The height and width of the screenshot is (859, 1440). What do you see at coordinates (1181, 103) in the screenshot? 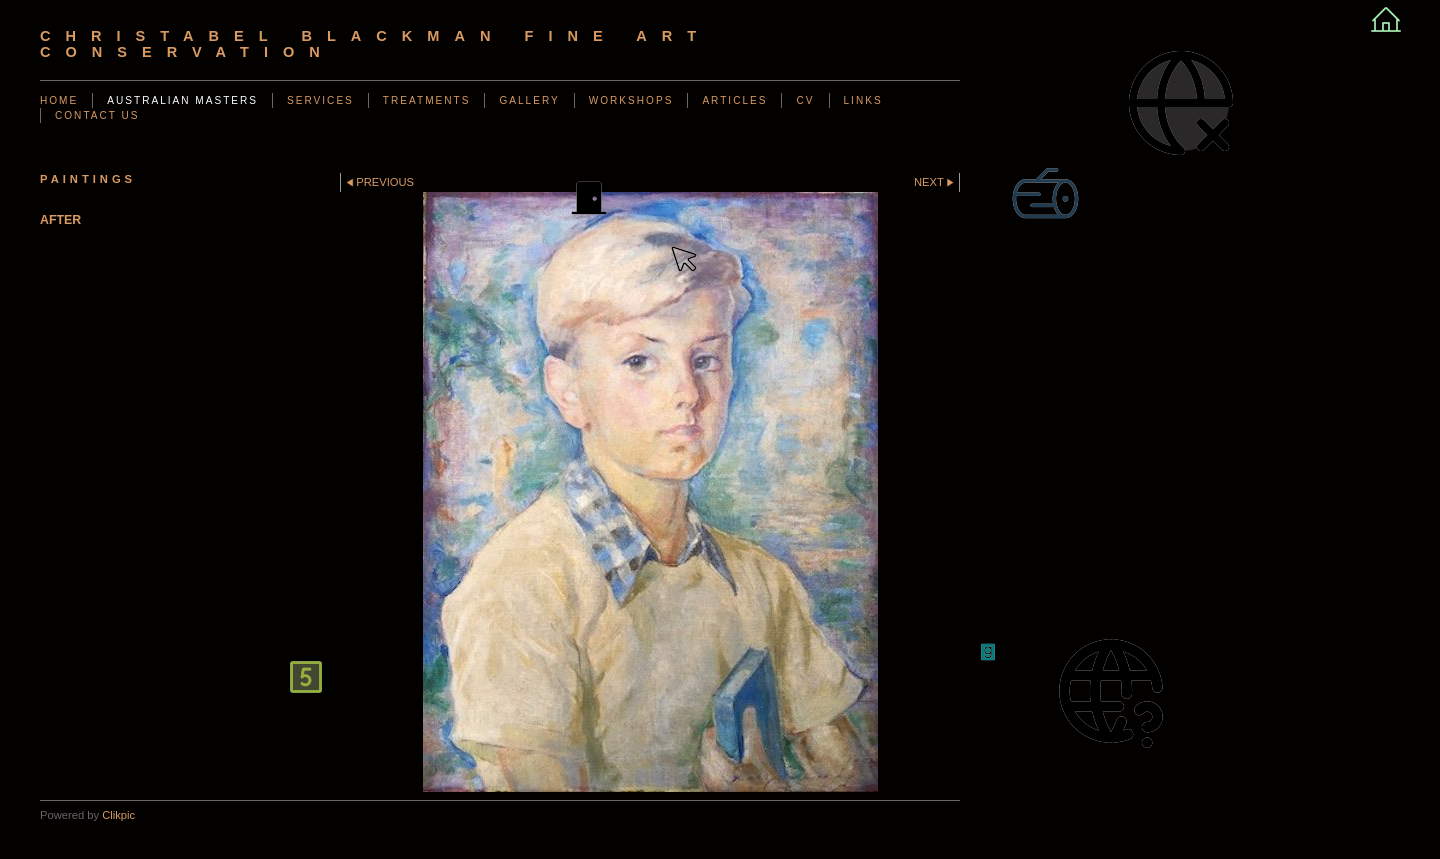
I see `no internet connection` at bounding box center [1181, 103].